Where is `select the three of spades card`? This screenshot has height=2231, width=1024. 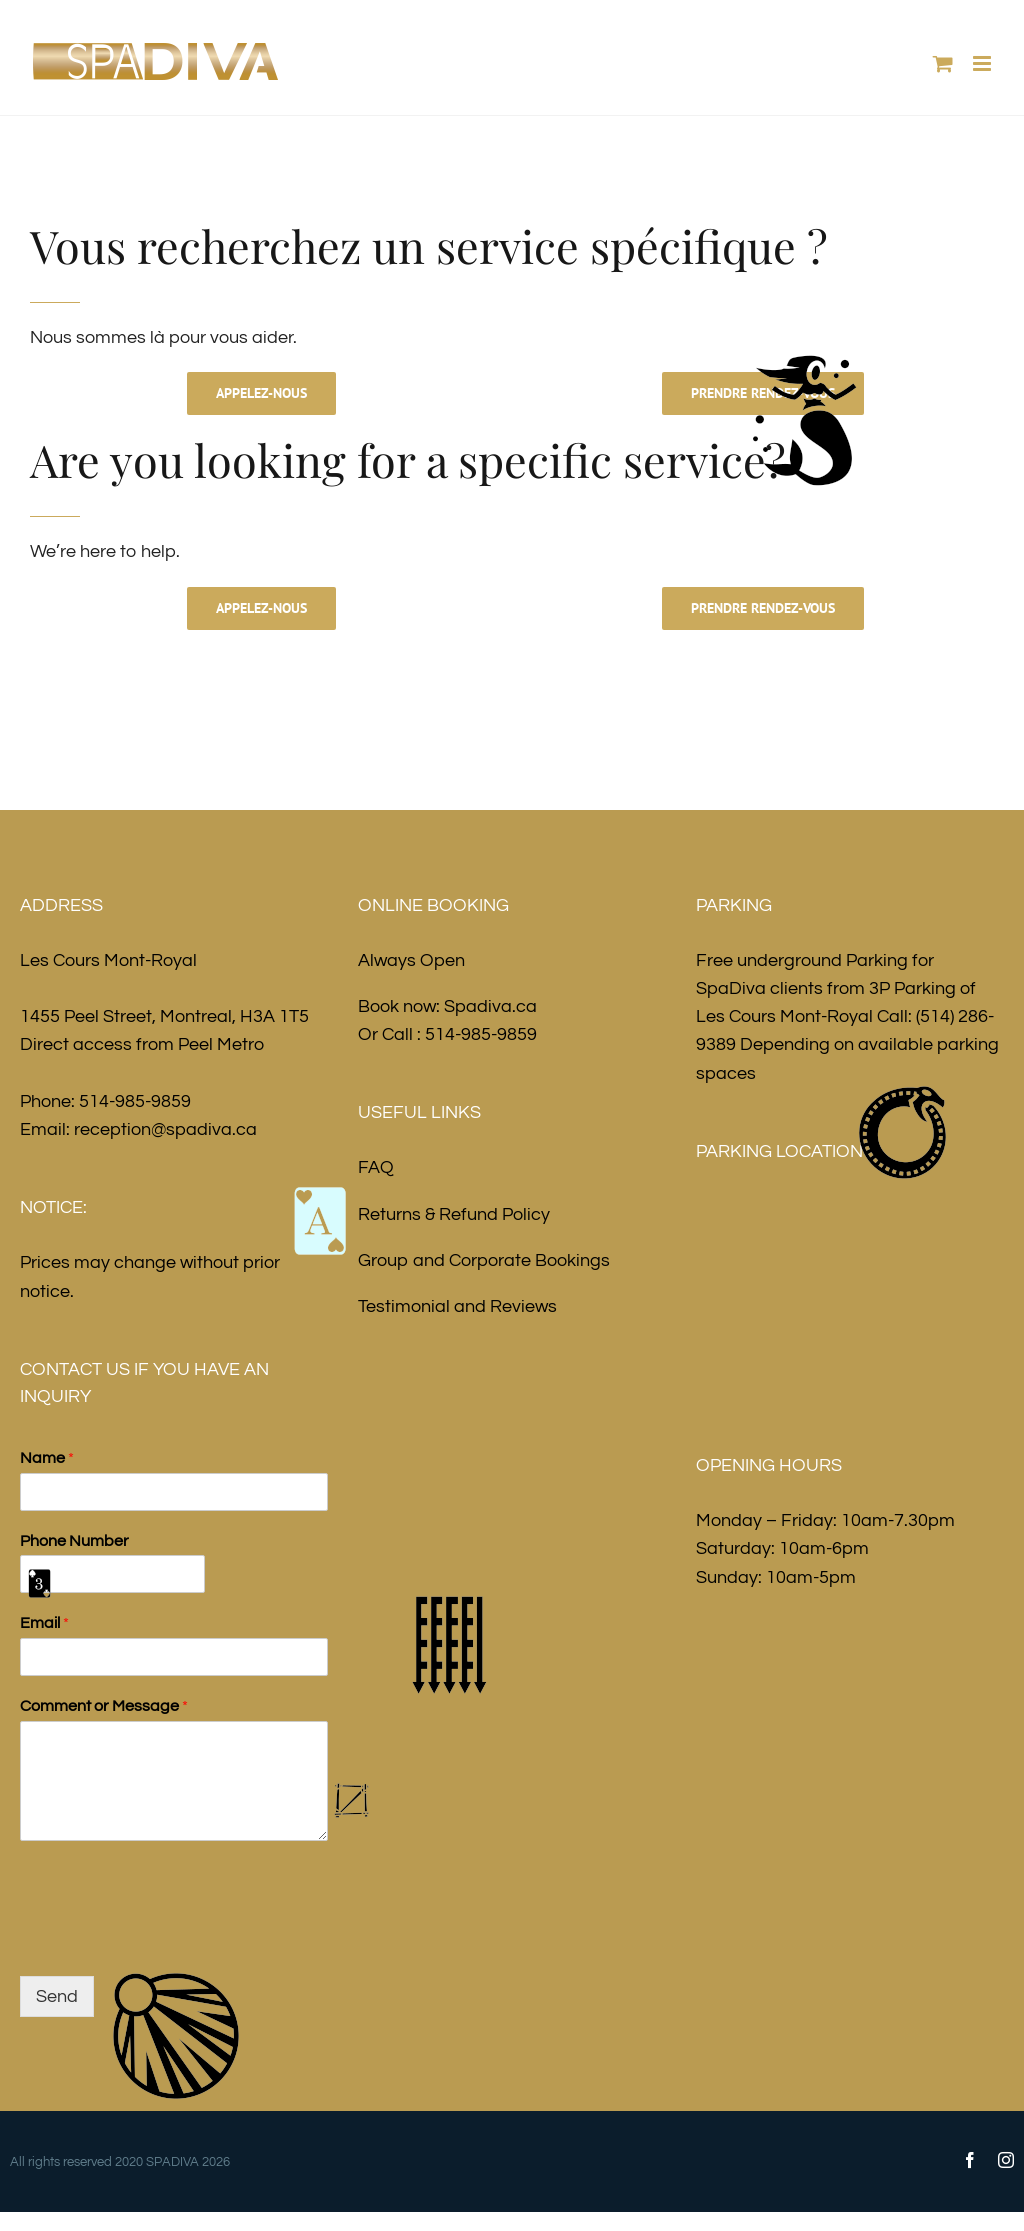 select the three of spades card is located at coordinates (39, 1583).